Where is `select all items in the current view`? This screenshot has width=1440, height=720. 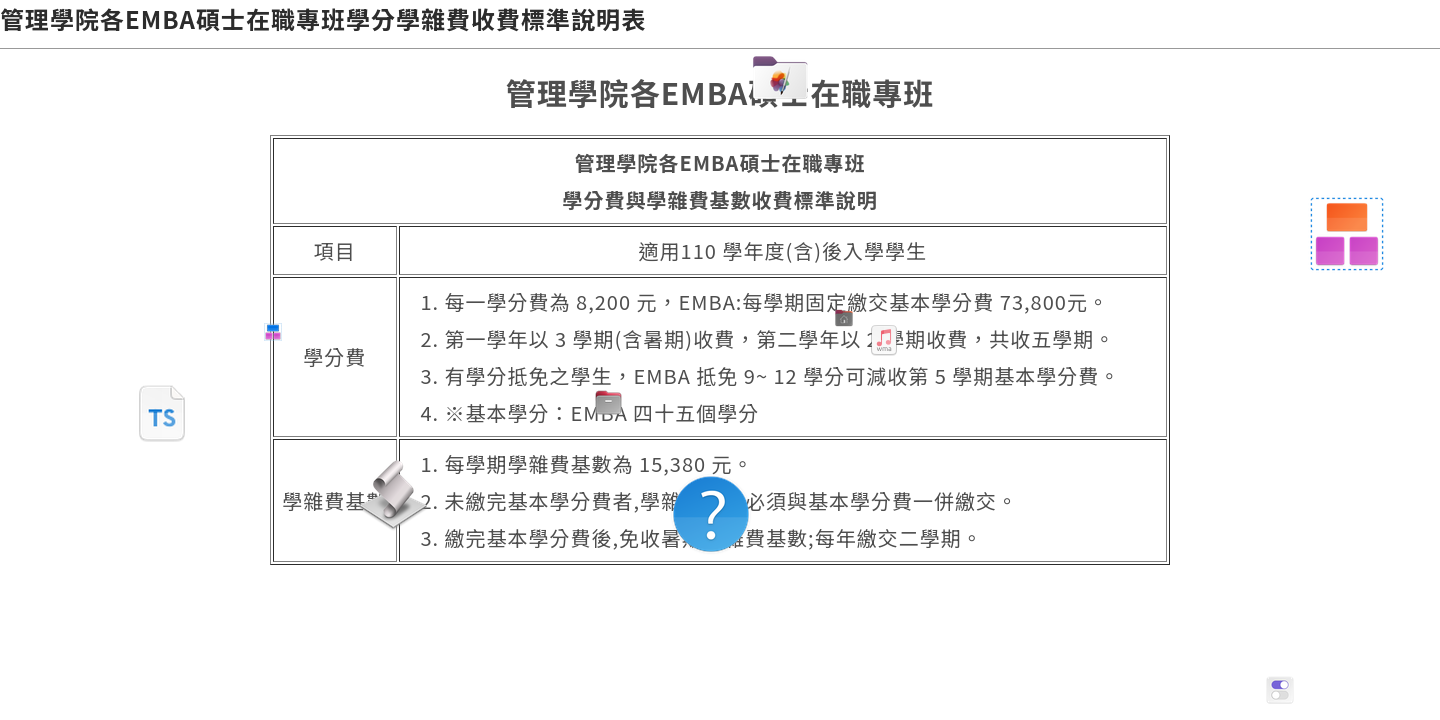 select all items in the current view is located at coordinates (1347, 234).